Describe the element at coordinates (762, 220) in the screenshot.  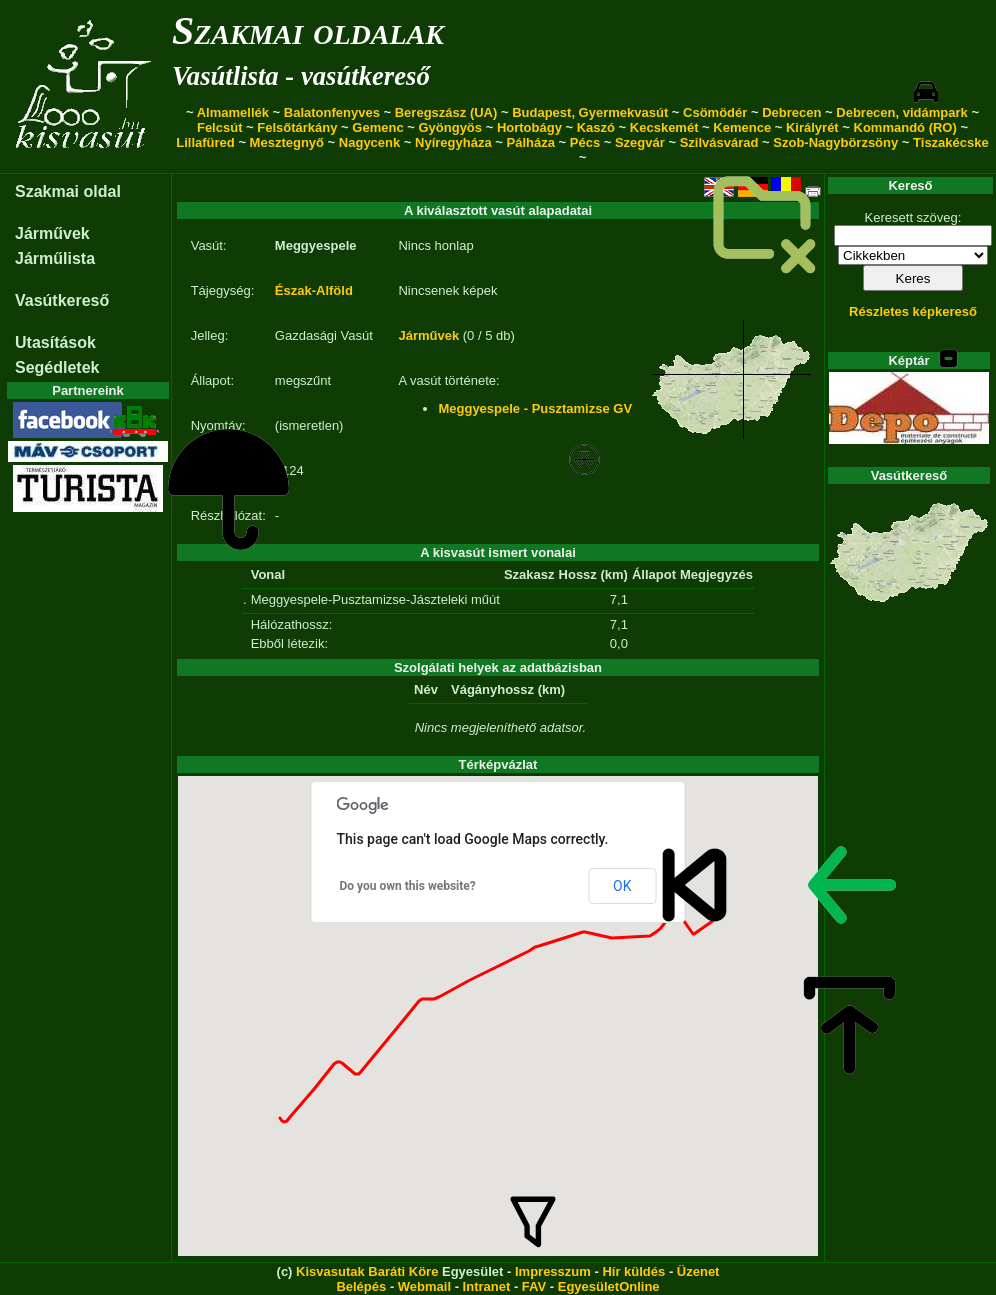
I see `delete a folder` at that location.